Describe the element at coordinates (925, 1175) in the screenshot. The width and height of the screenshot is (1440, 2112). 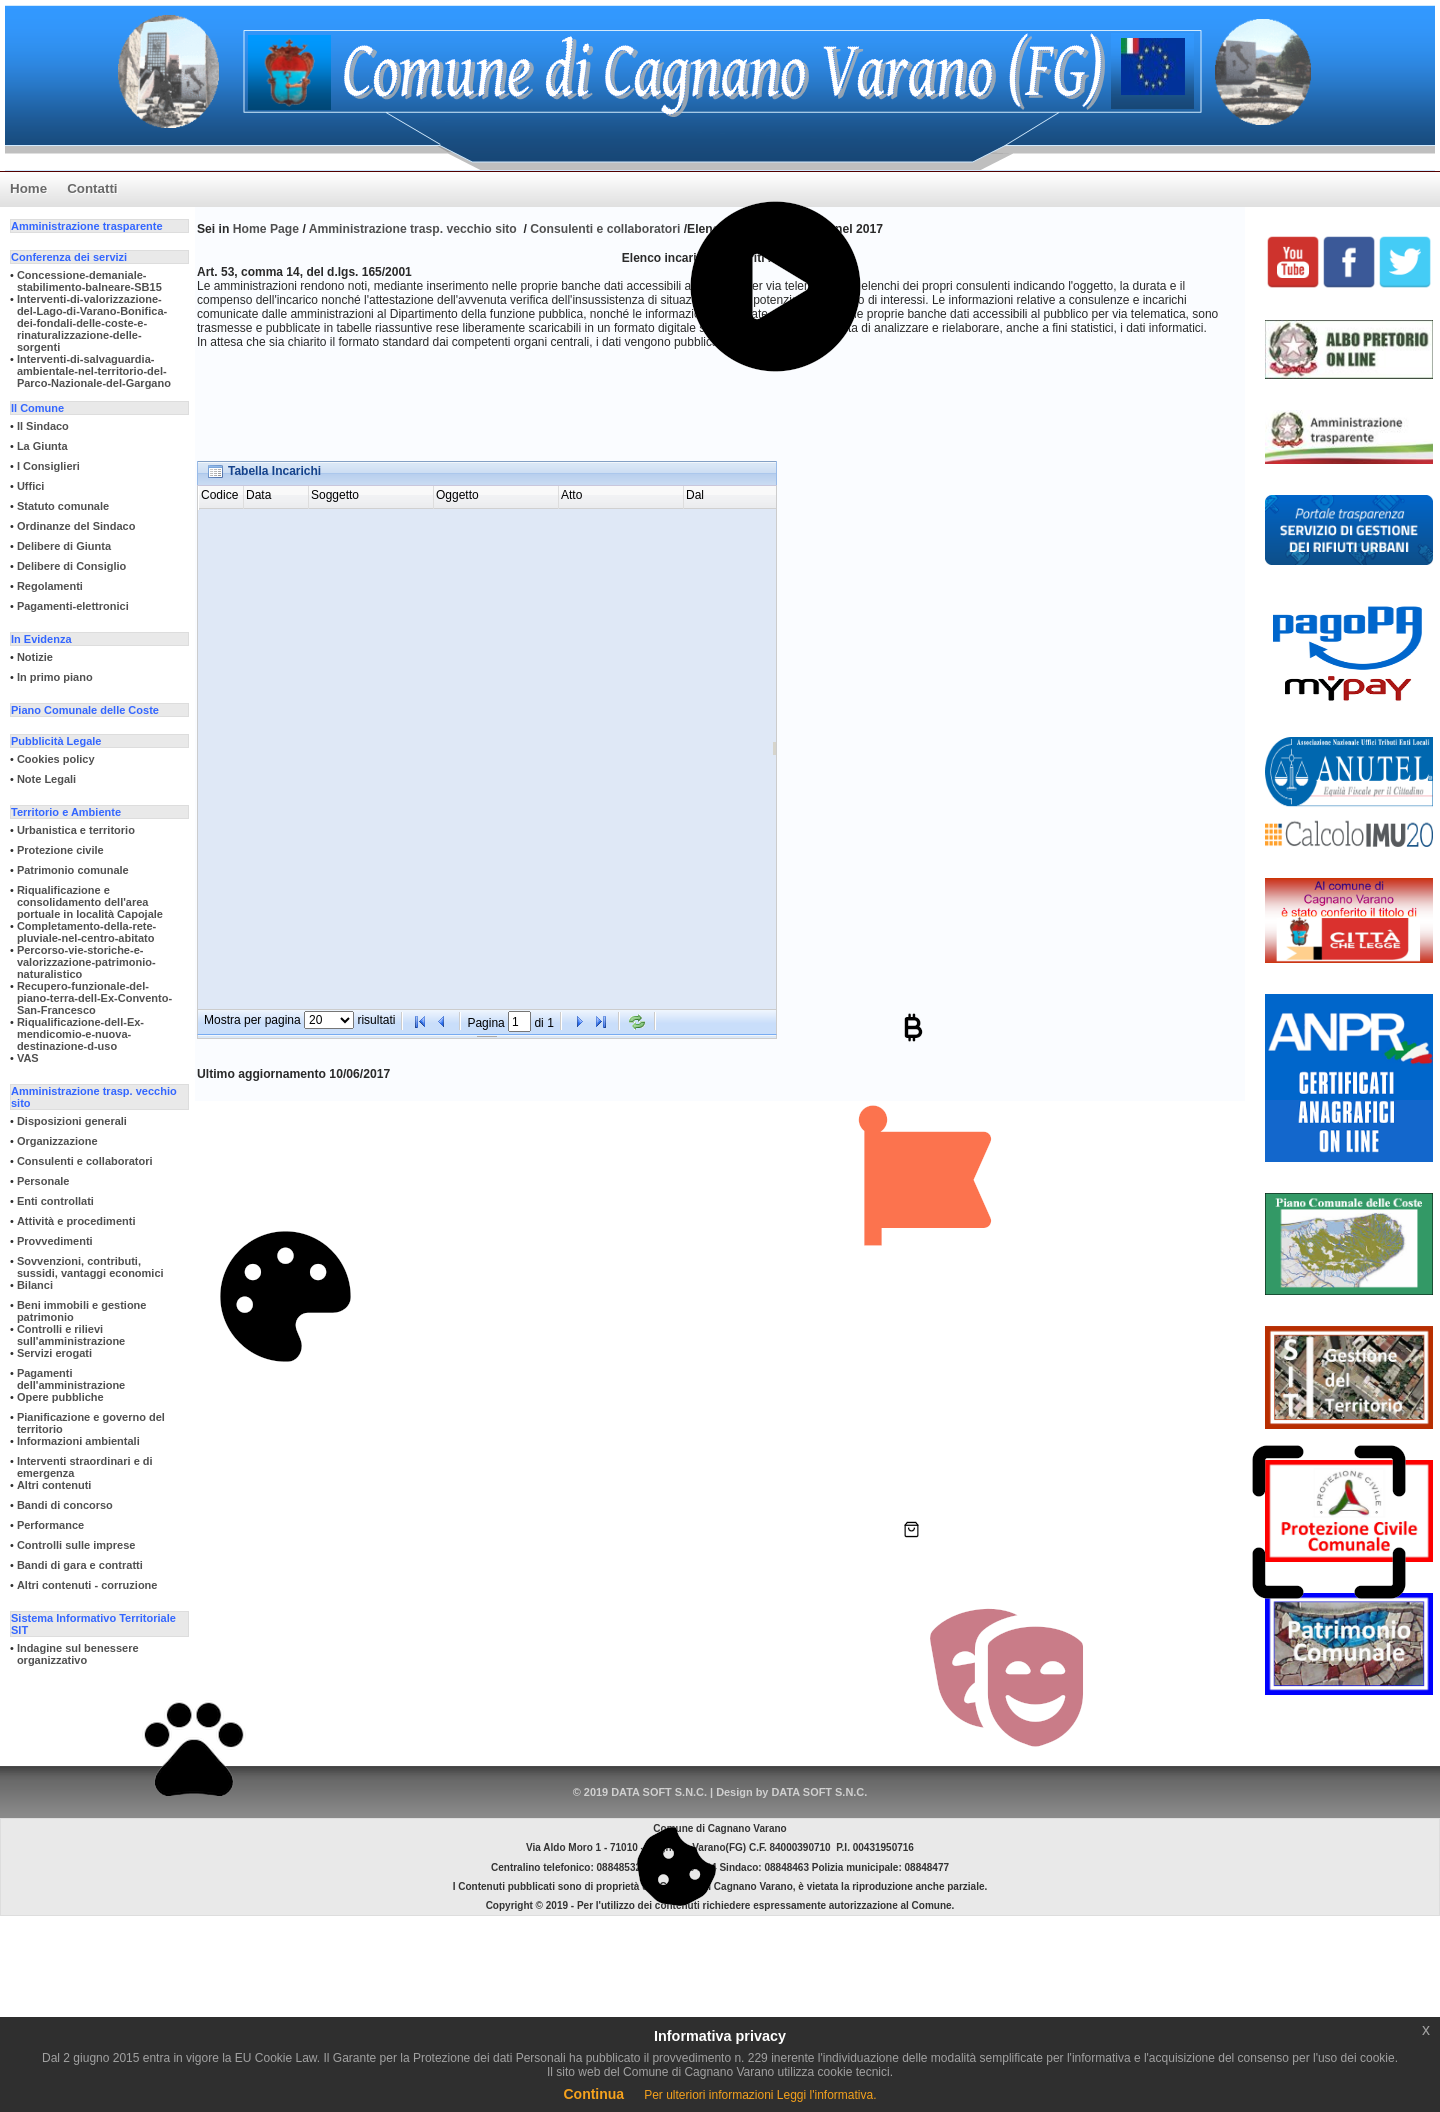
I see `Font Awesome brand logo` at that location.